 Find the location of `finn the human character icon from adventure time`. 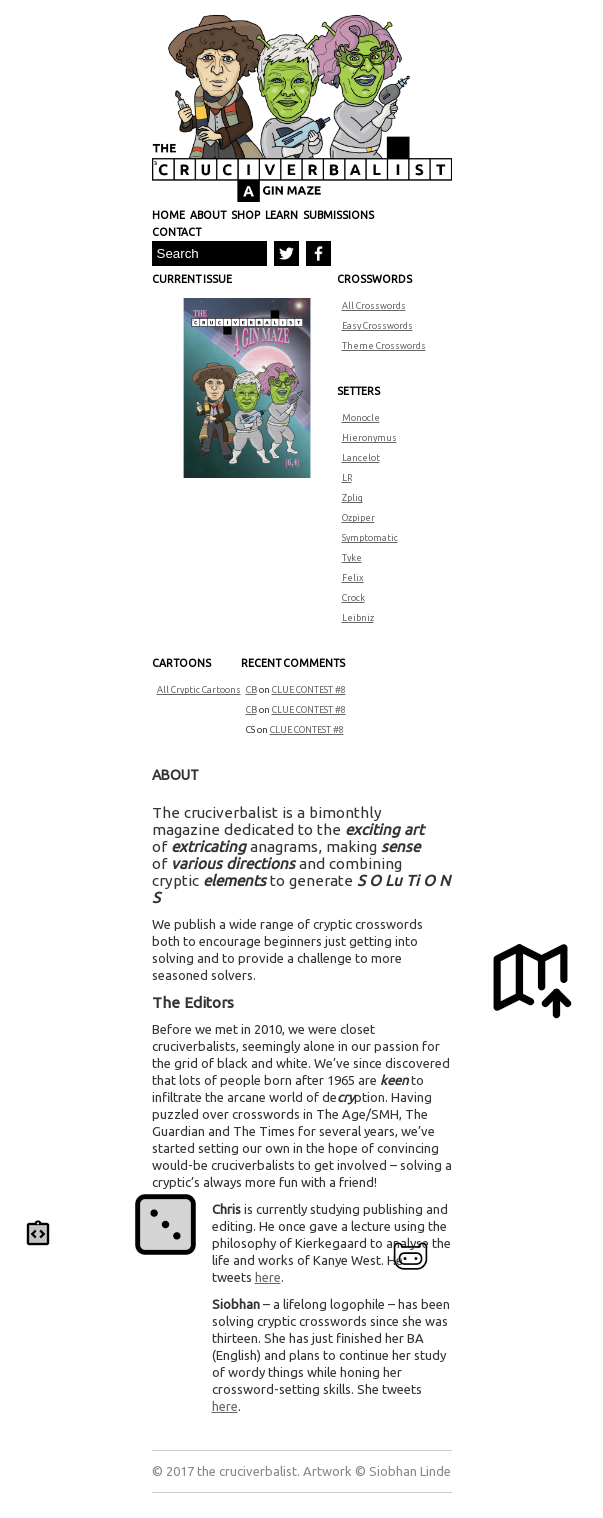

finn the human character icon from adventure time is located at coordinates (410, 1255).